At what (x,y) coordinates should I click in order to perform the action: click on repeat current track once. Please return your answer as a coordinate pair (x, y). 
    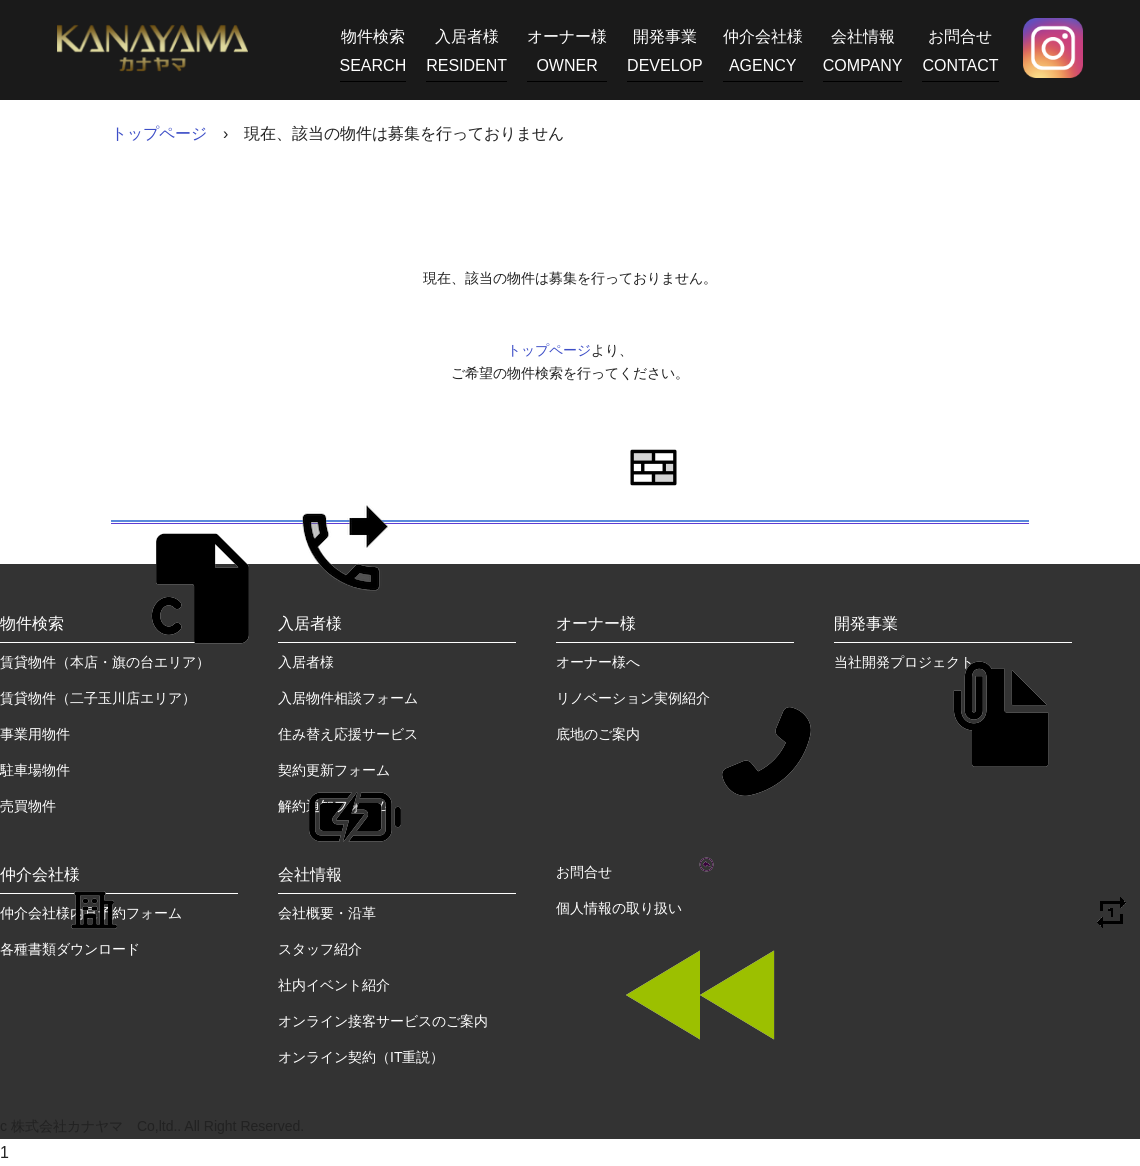
    Looking at the image, I should click on (1111, 912).